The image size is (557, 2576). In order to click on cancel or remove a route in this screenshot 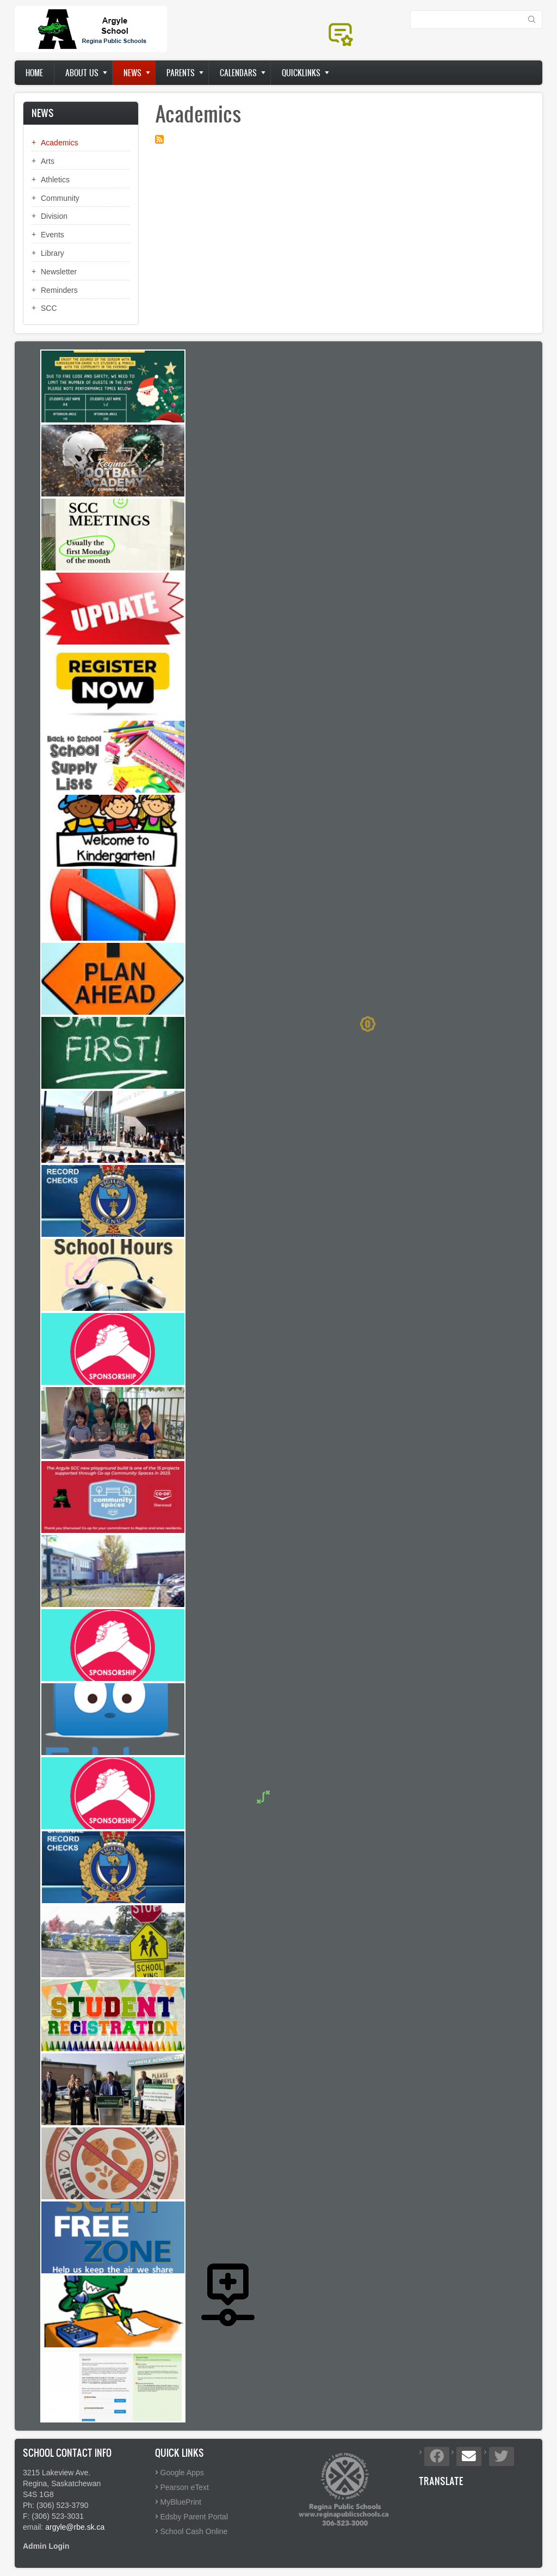, I will do `click(263, 1797)`.